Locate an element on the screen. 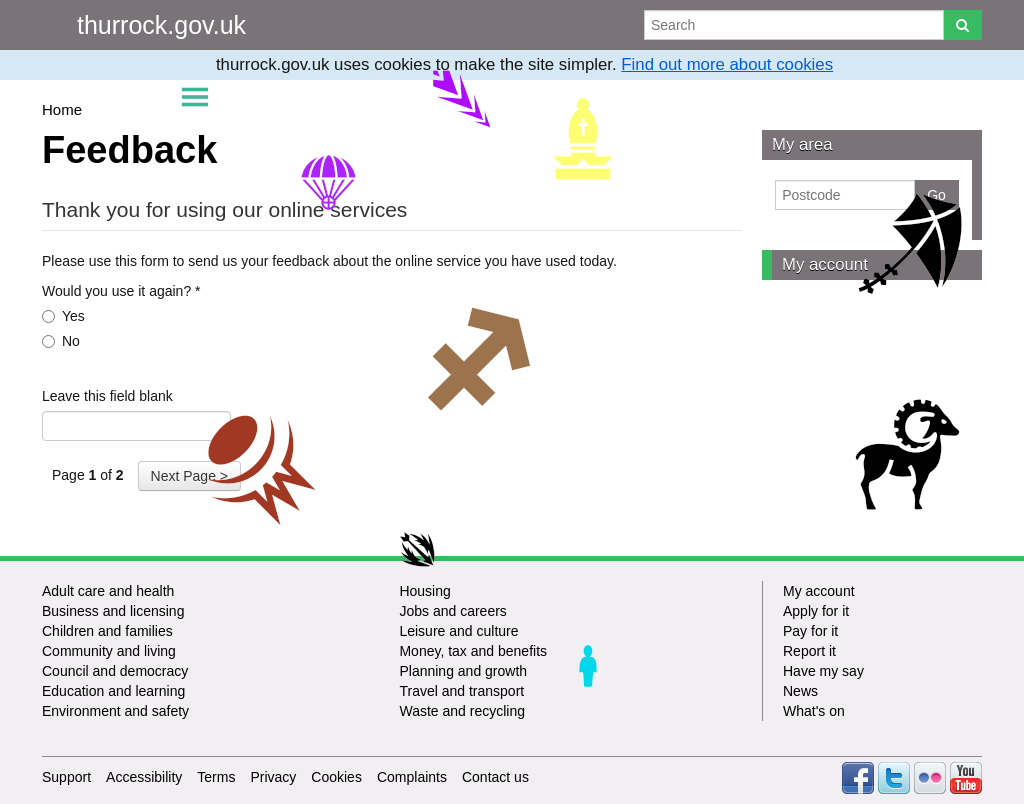 This screenshot has height=804, width=1024. indicates a combo attack or chain skill is located at coordinates (462, 99).